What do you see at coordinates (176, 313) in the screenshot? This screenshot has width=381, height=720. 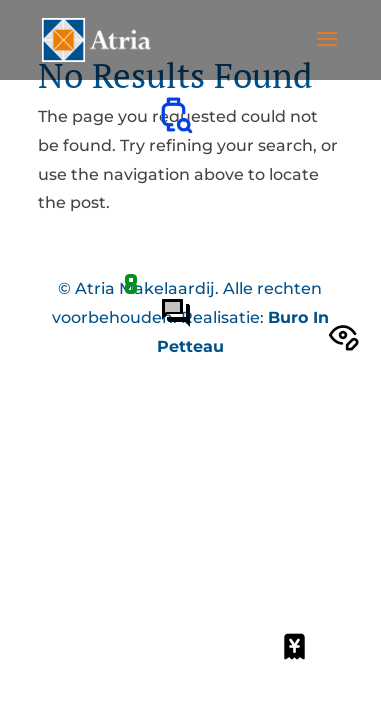 I see `open messages or chat` at bounding box center [176, 313].